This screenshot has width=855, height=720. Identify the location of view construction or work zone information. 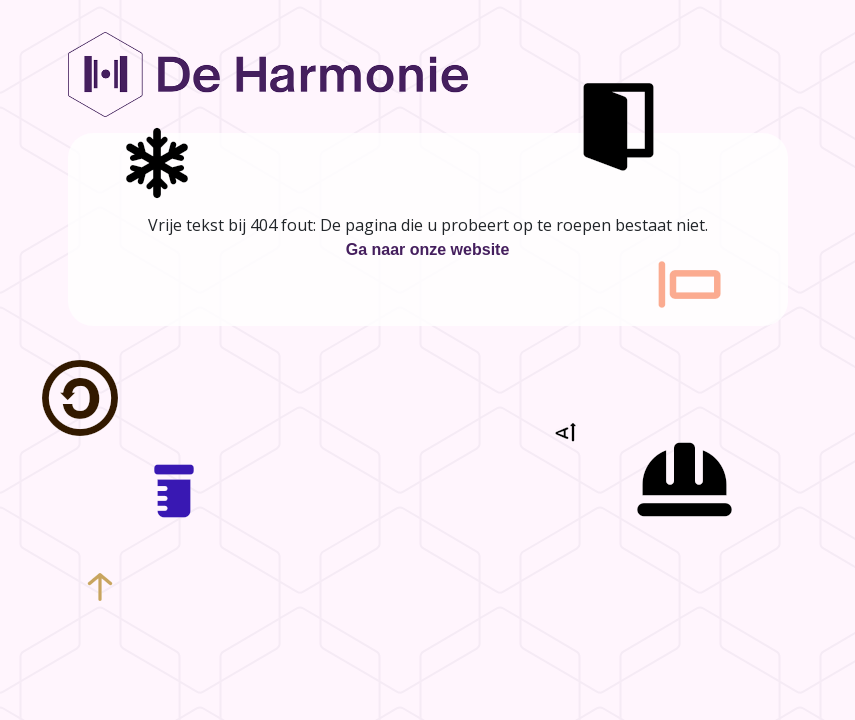
(684, 479).